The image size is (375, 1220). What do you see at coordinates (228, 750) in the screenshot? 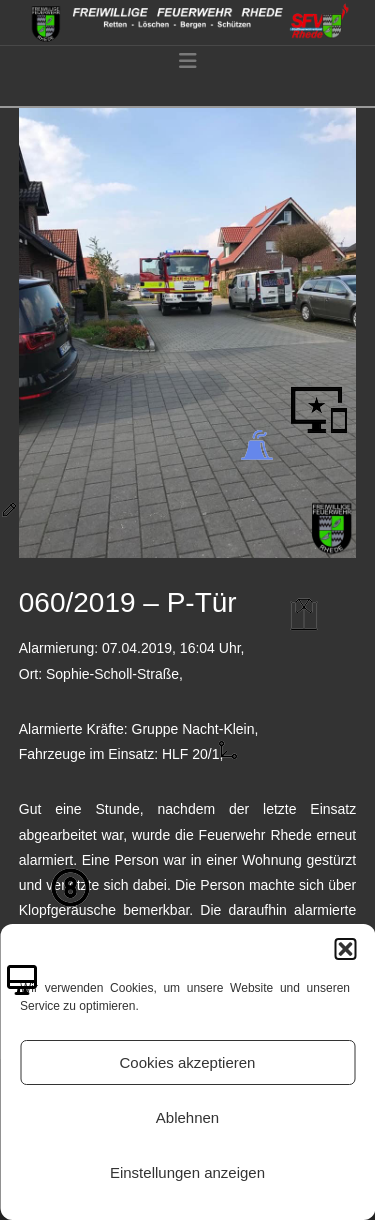
I see `adjust 3d scale or dimensions` at bounding box center [228, 750].